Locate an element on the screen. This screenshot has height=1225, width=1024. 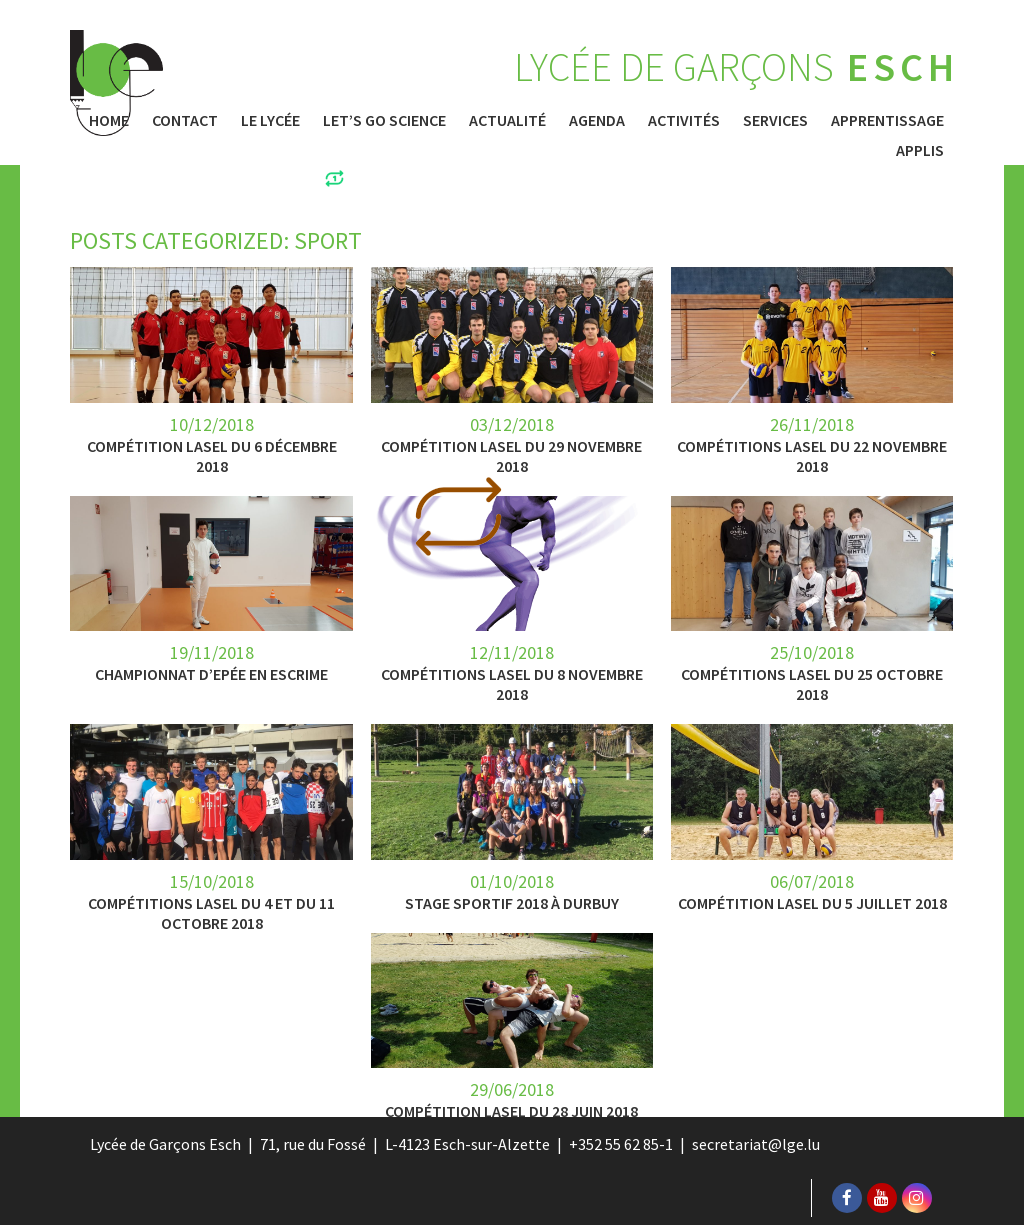
enable repeat mode for media playback is located at coordinates (458, 516).